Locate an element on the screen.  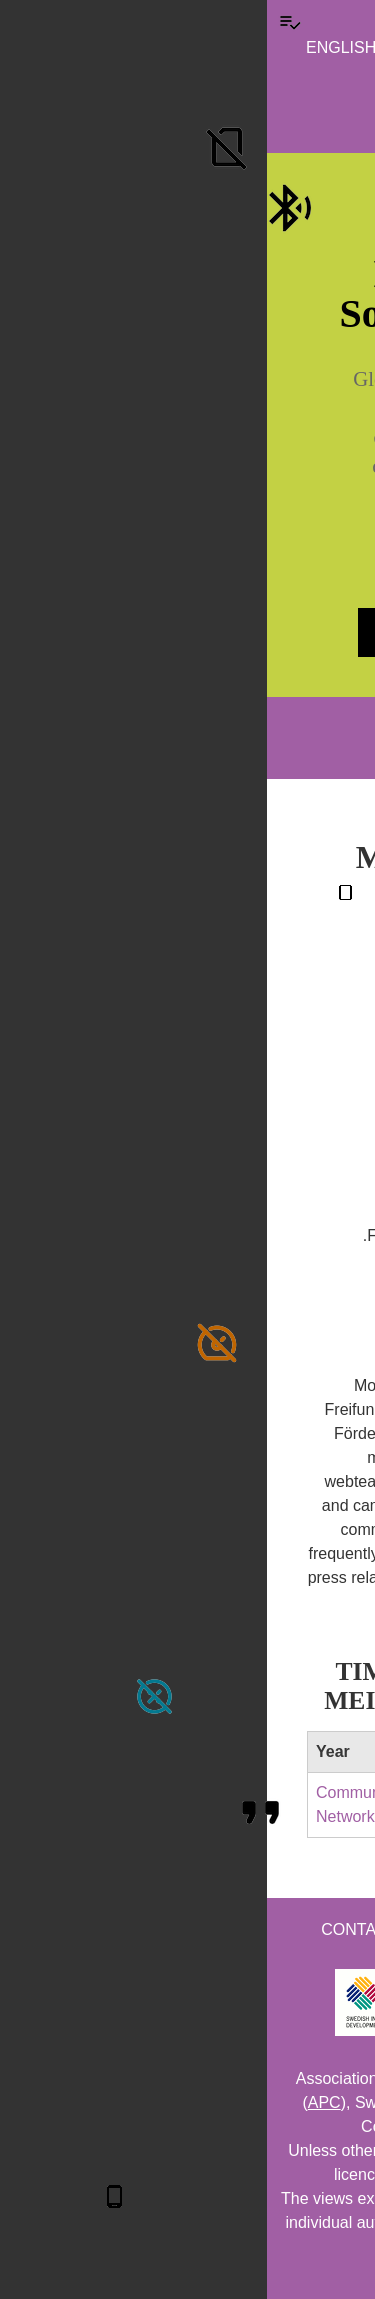
item successfully added to playlist is located at coordinates (290, 22).